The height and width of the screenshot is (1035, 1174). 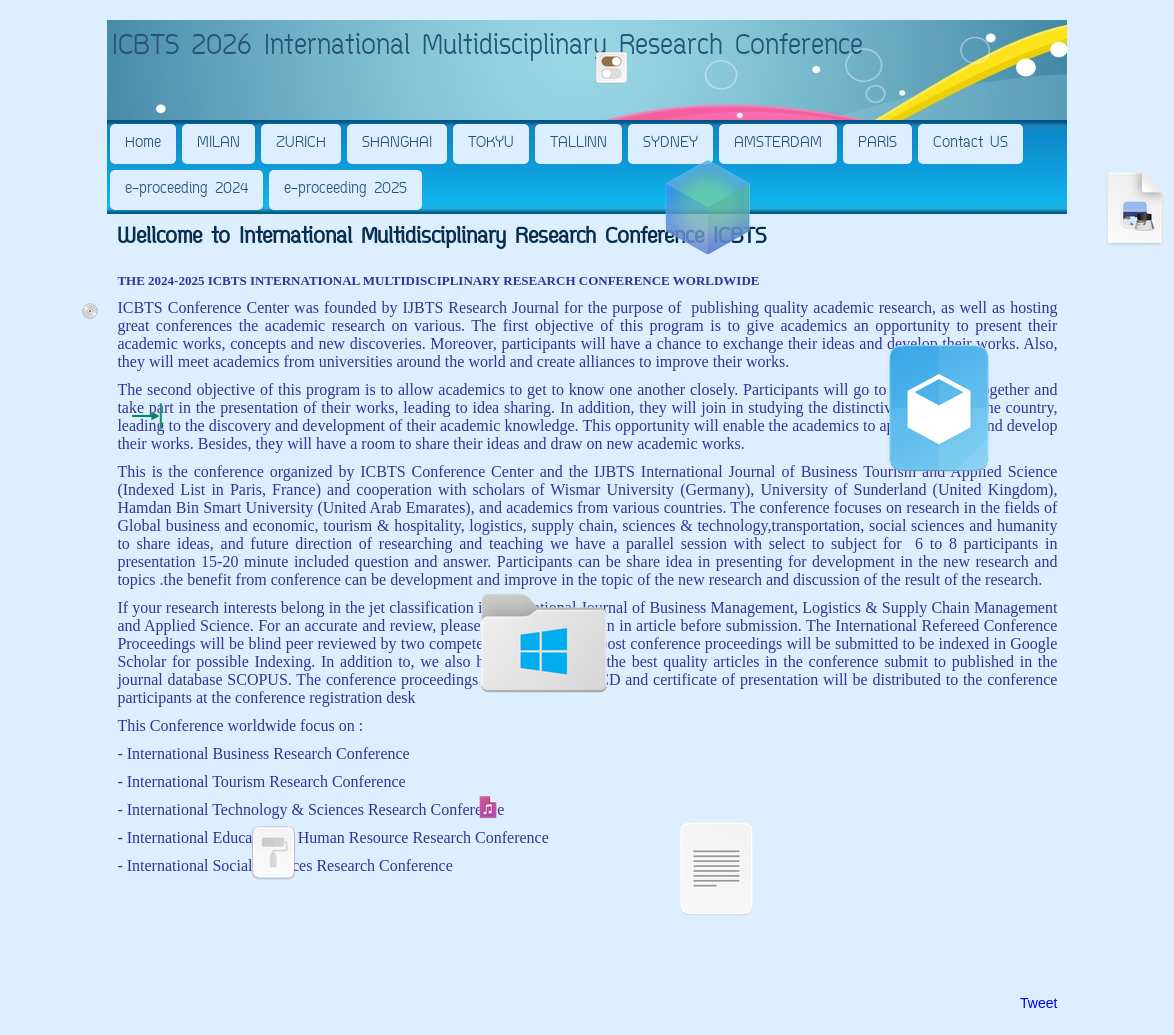 What do you see at coordinates (1135, 209) in the screenshot?
I see `a generic image file` at bounding box center [1135, 209].